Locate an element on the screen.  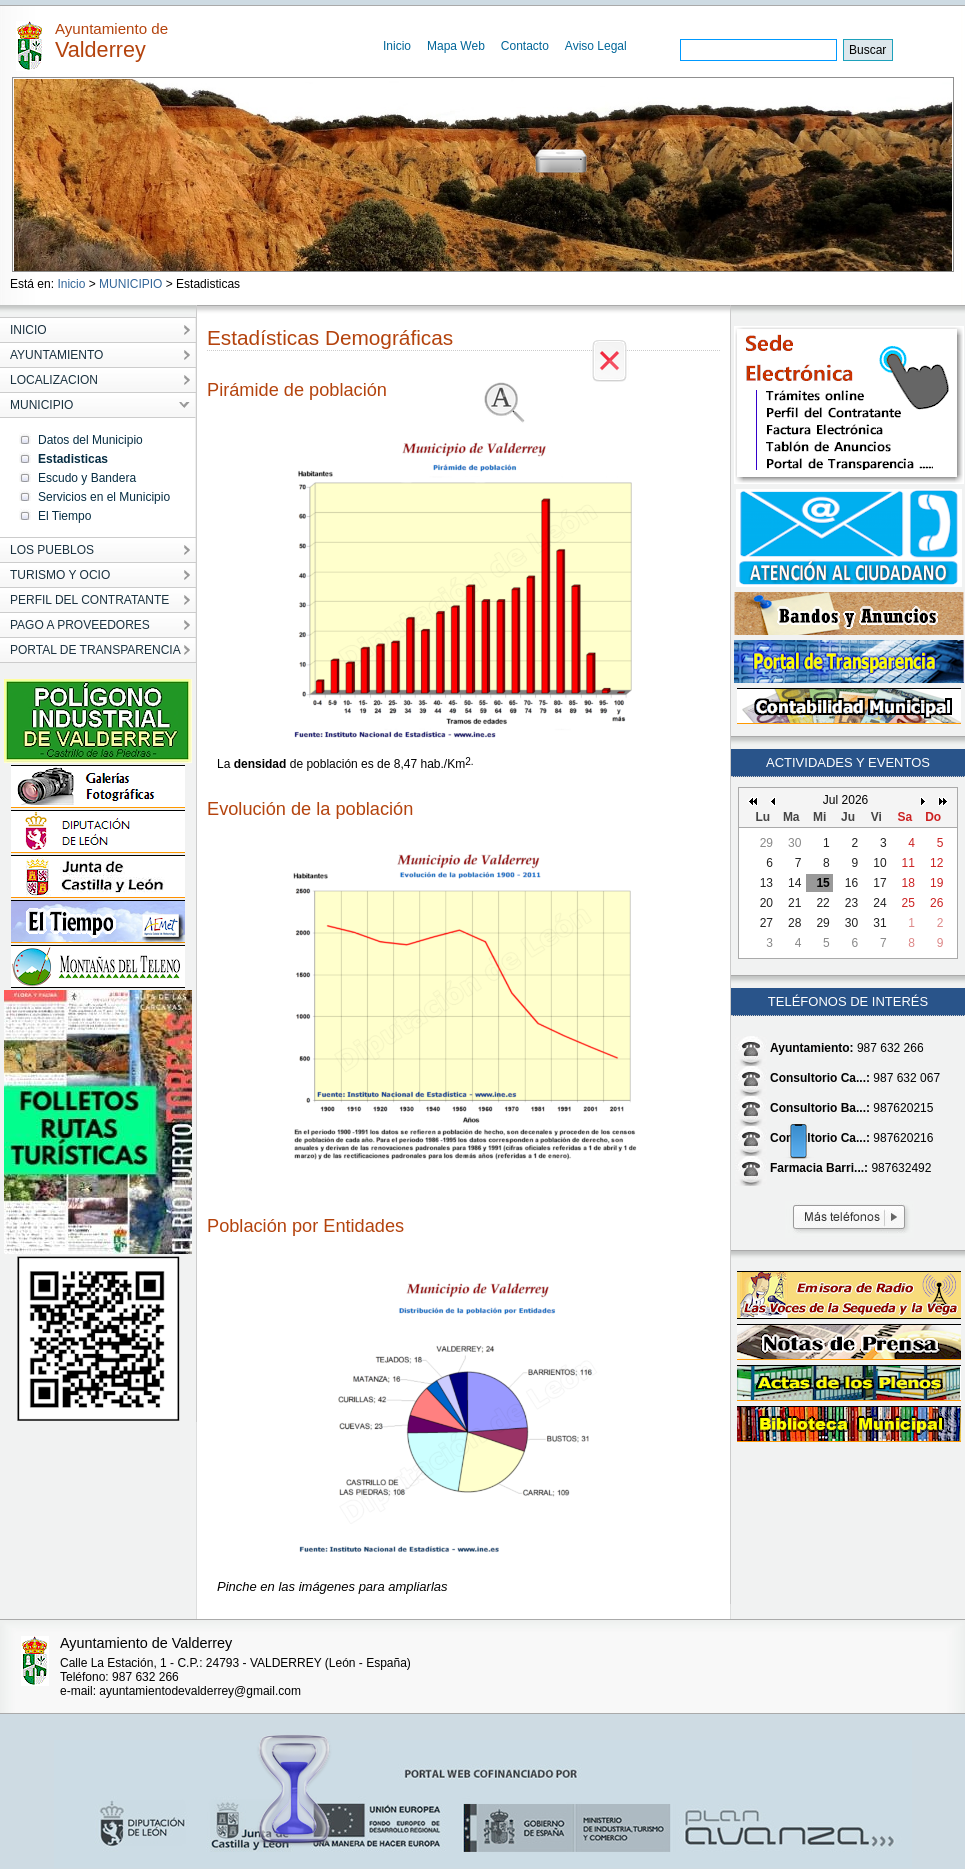
represents a mac mini device in system settings is located at coordinates (561, 157).